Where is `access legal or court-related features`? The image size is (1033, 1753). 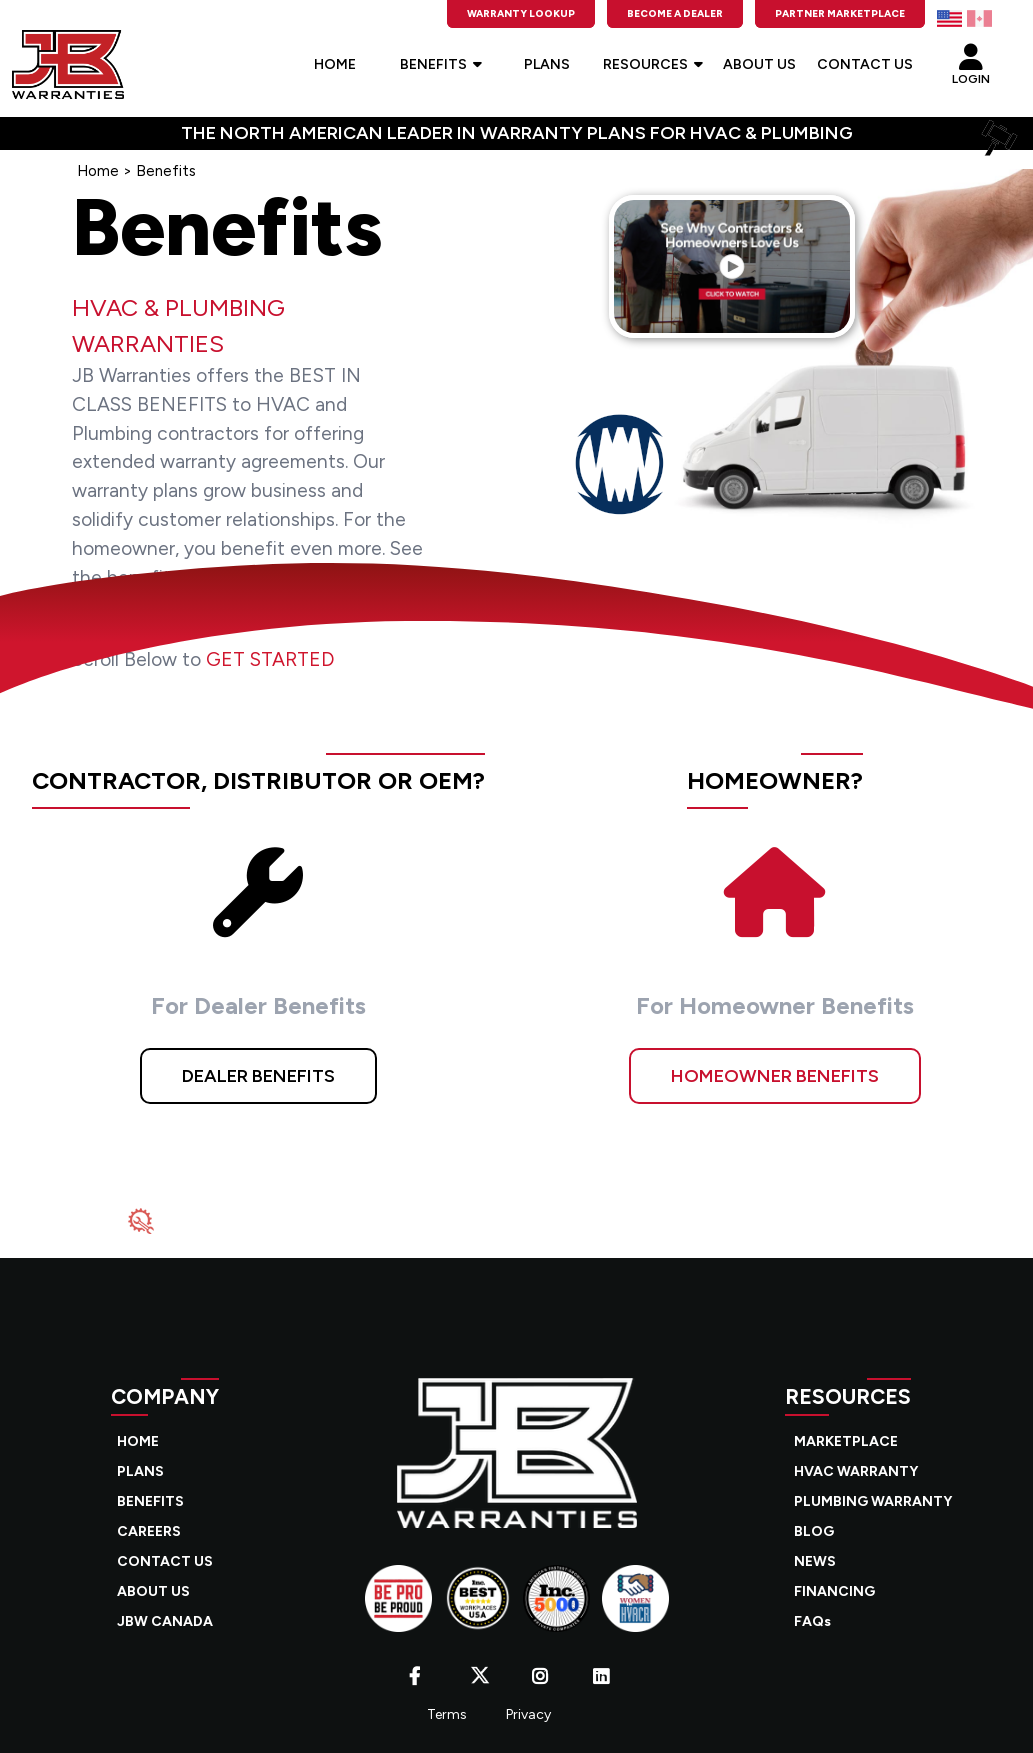
access legal or court-related features is located at coordinates (999, 137).